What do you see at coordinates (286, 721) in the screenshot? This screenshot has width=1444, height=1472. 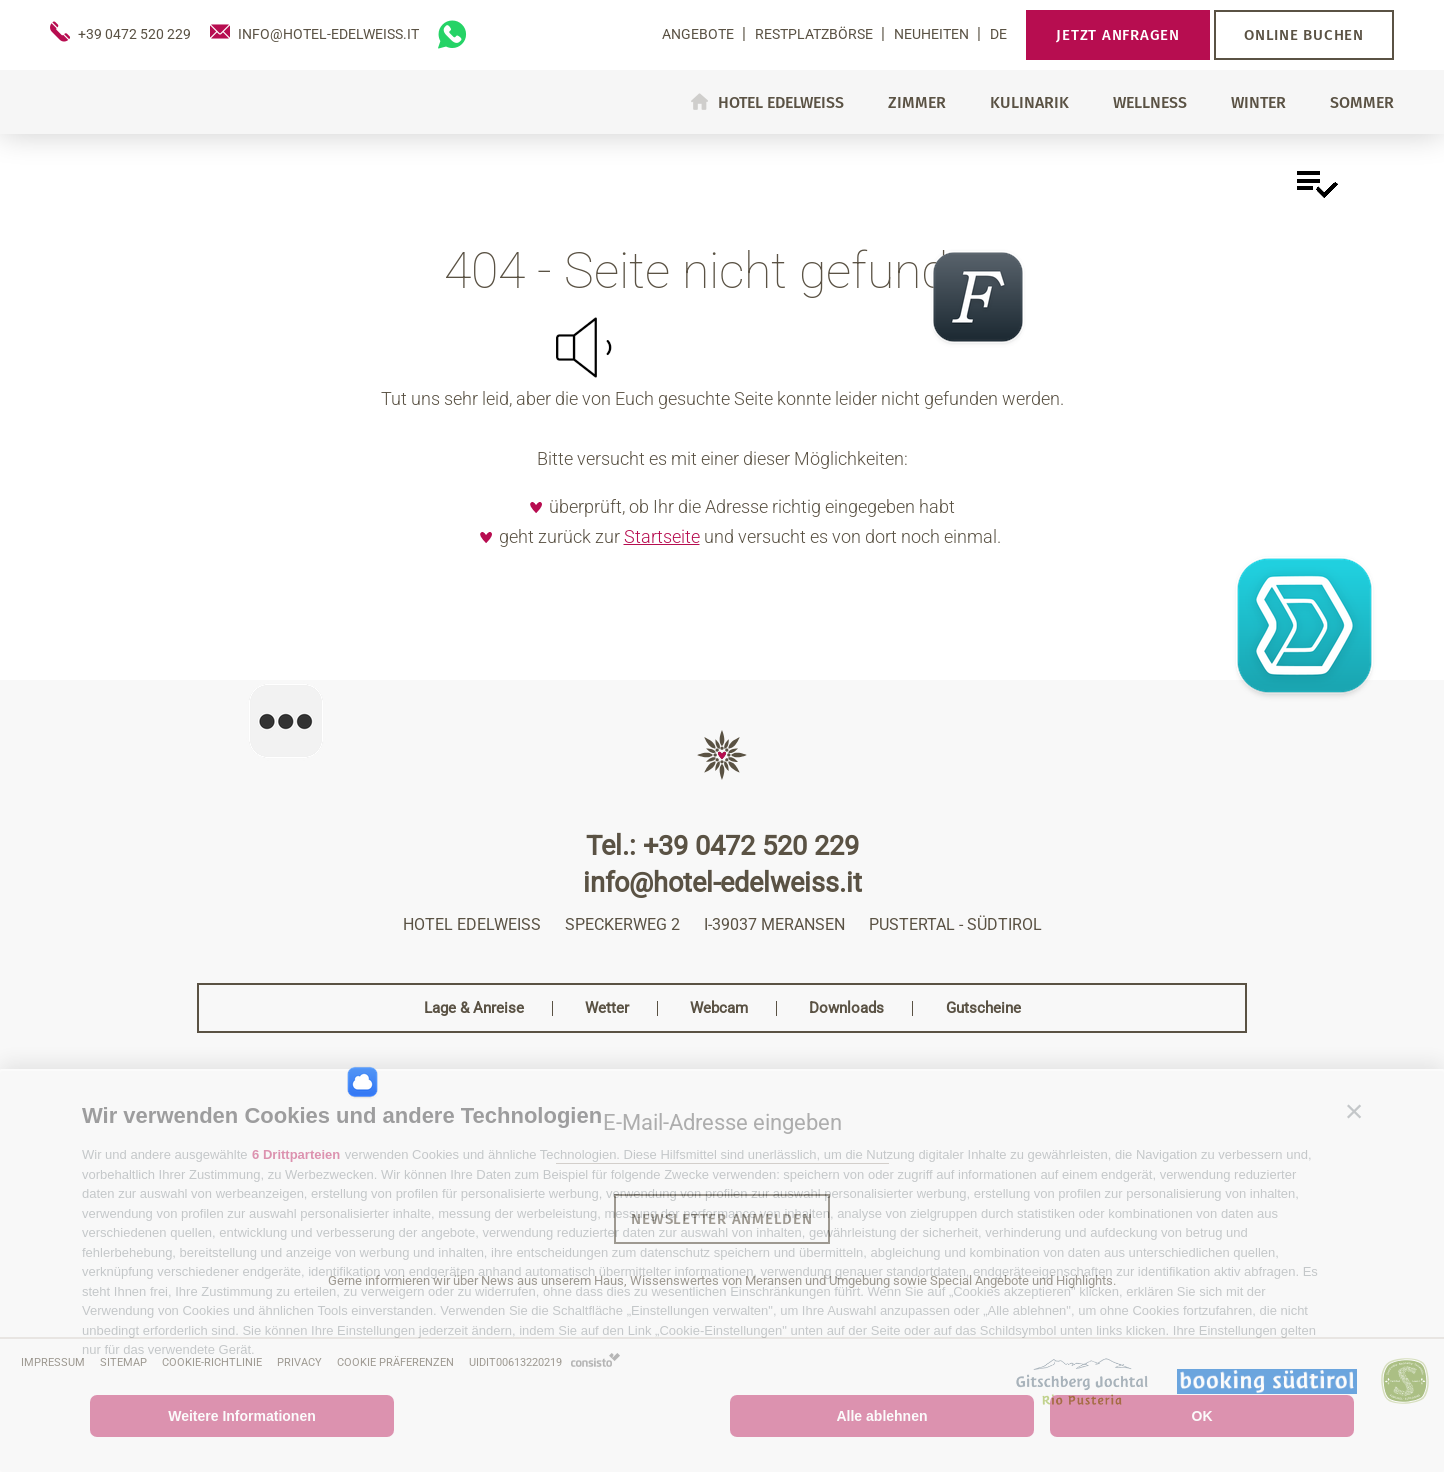 I see `view other applications or categories` at bounding box center [286, 721].